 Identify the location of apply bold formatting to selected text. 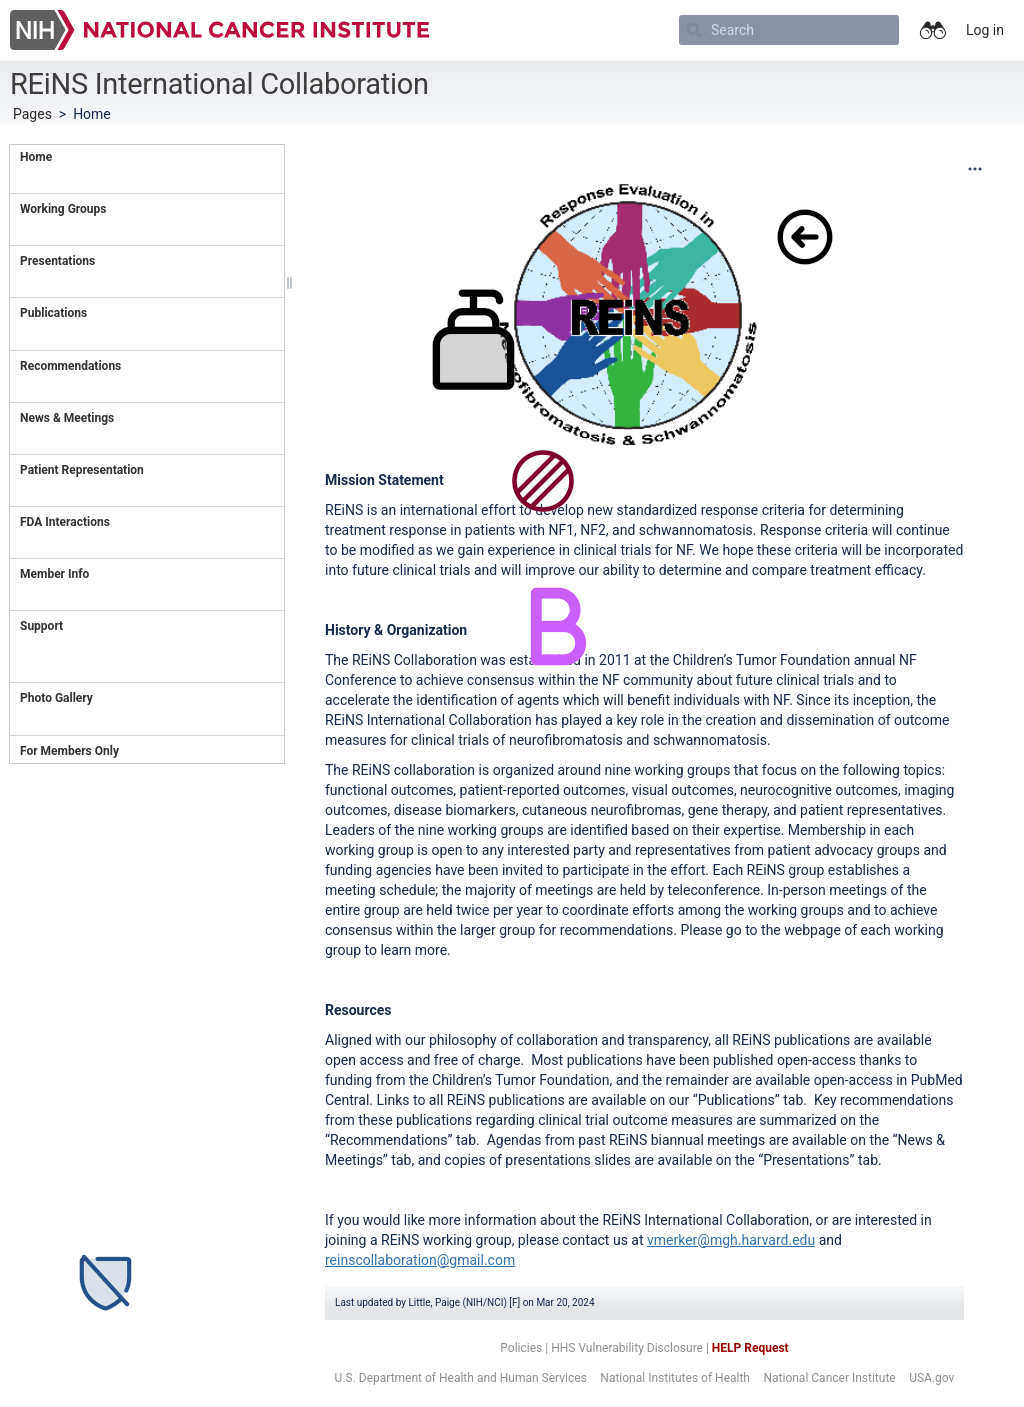
(558, 626).